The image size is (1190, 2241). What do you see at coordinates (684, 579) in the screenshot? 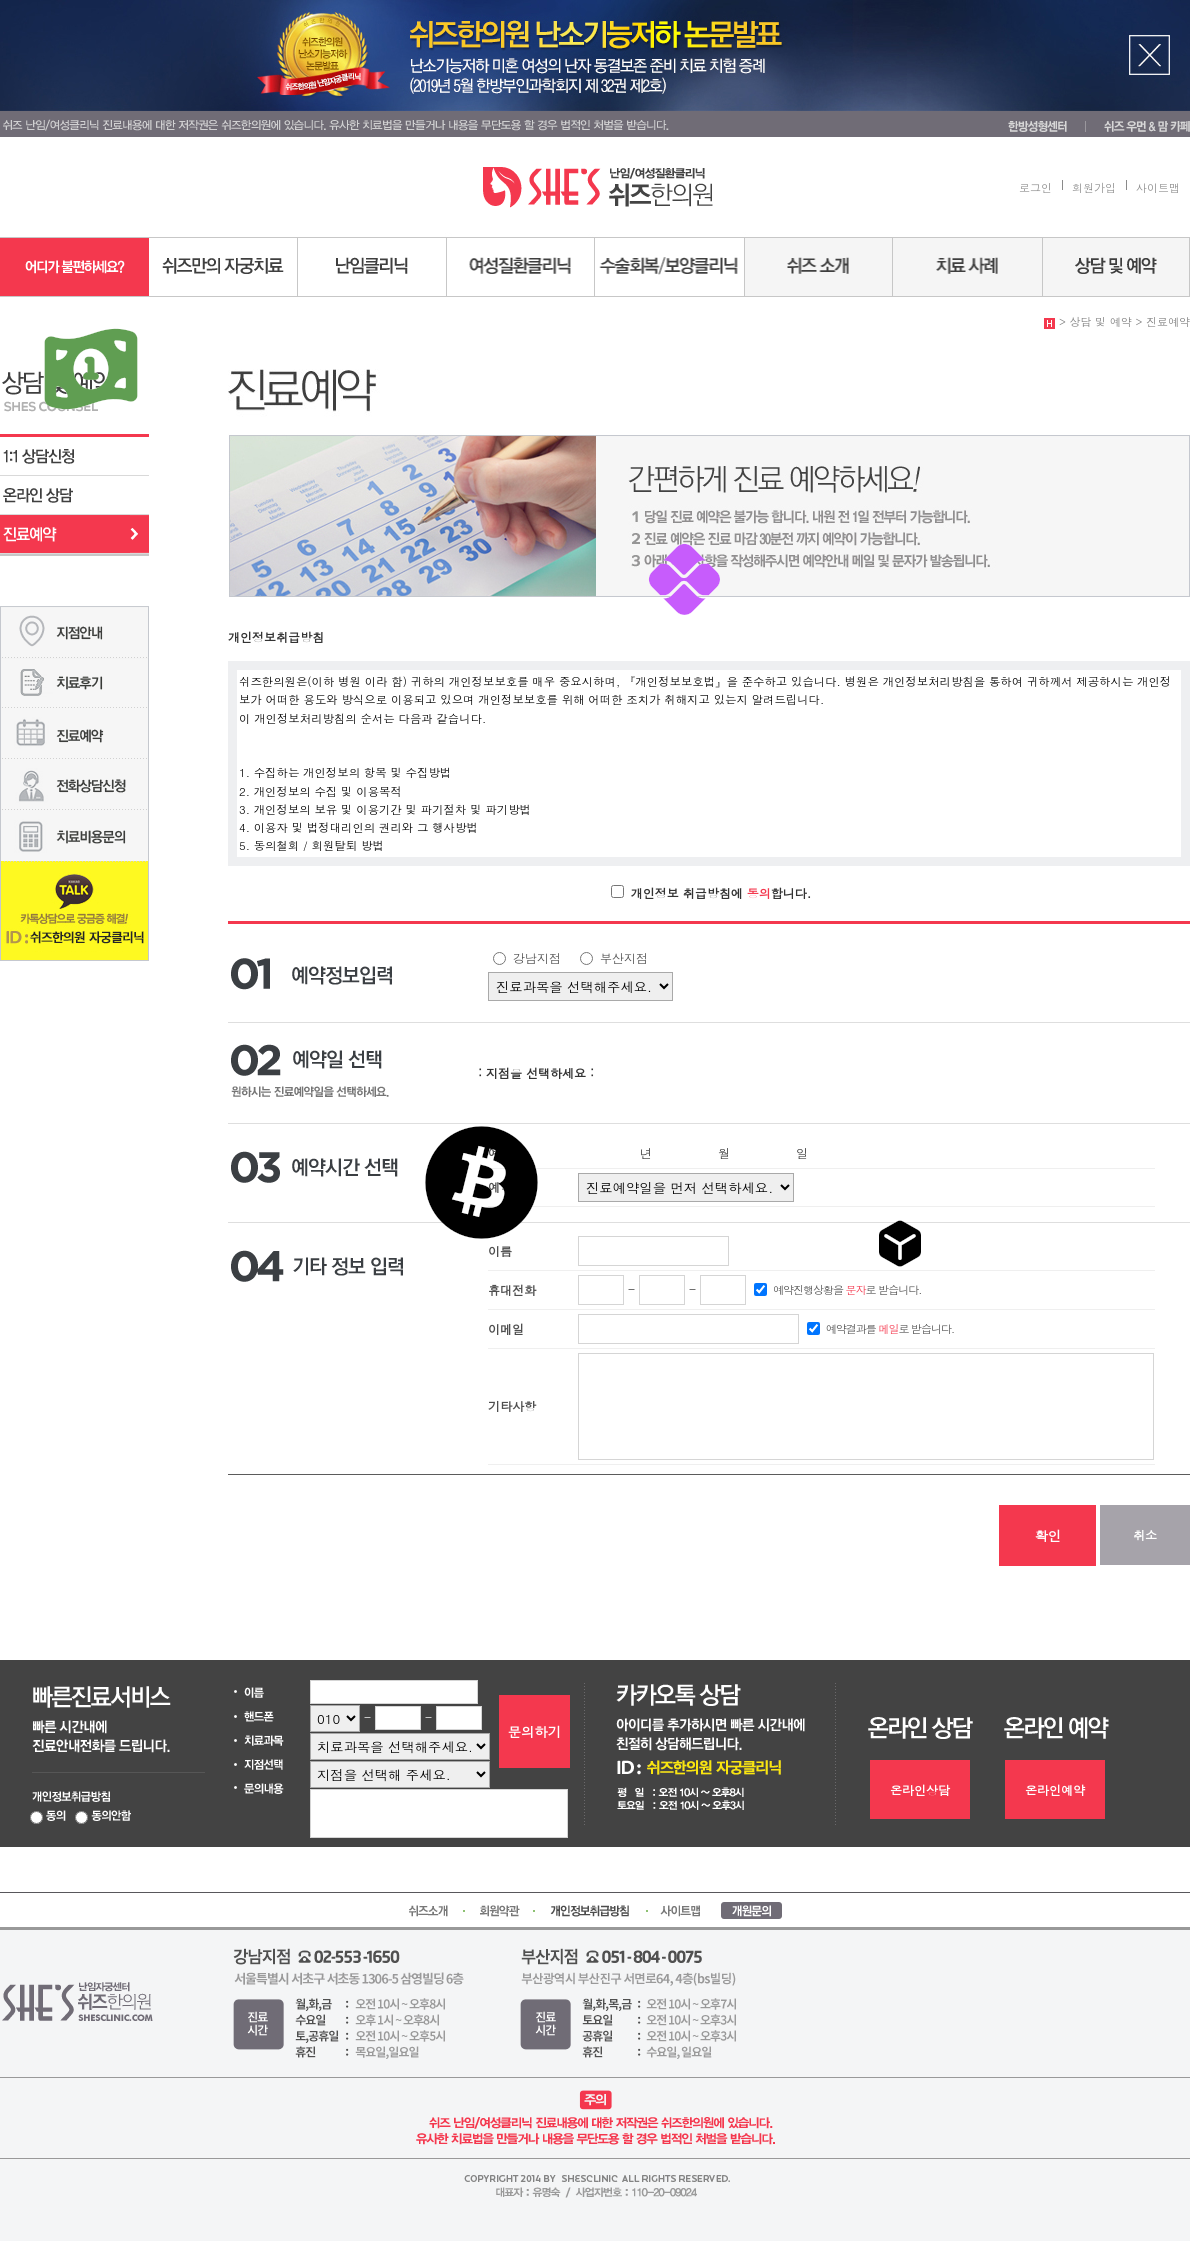
I see `pay with pix instant payment` at bounding box center [684, 579].